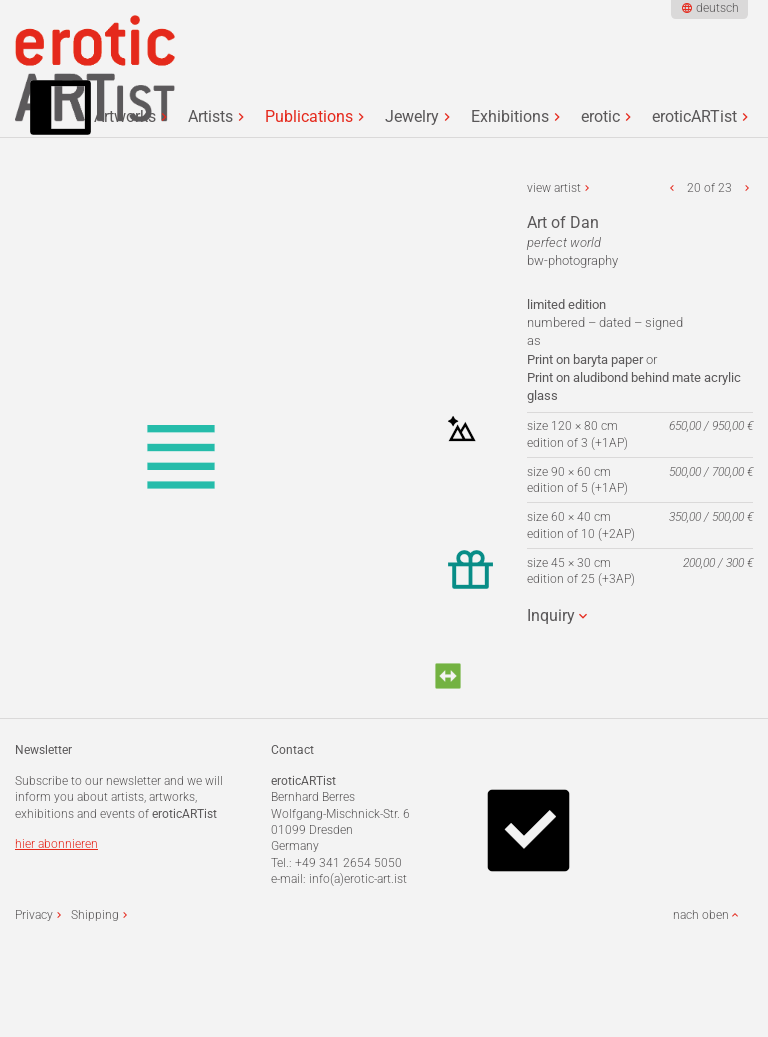 This screenshot has height=1037, width=768. What do you see at coordinates (461, 429) in the screenshot?
I see `generate AI-enhanced landscape images` at bounding box center [461, 429].